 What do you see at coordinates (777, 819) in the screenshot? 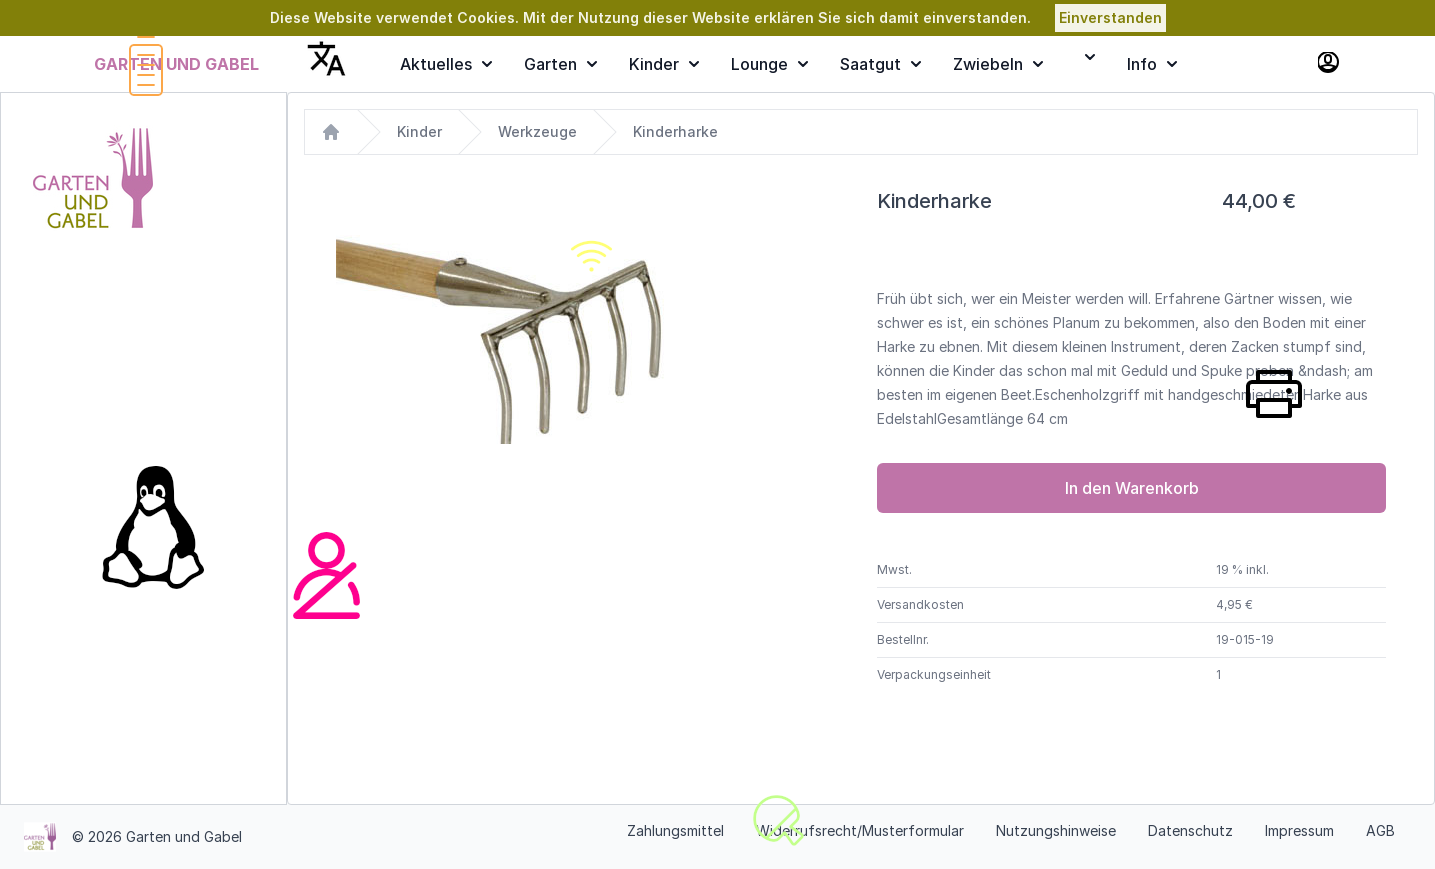
I see `access table tennis or ping pong game` at bounding box center [777, 819].